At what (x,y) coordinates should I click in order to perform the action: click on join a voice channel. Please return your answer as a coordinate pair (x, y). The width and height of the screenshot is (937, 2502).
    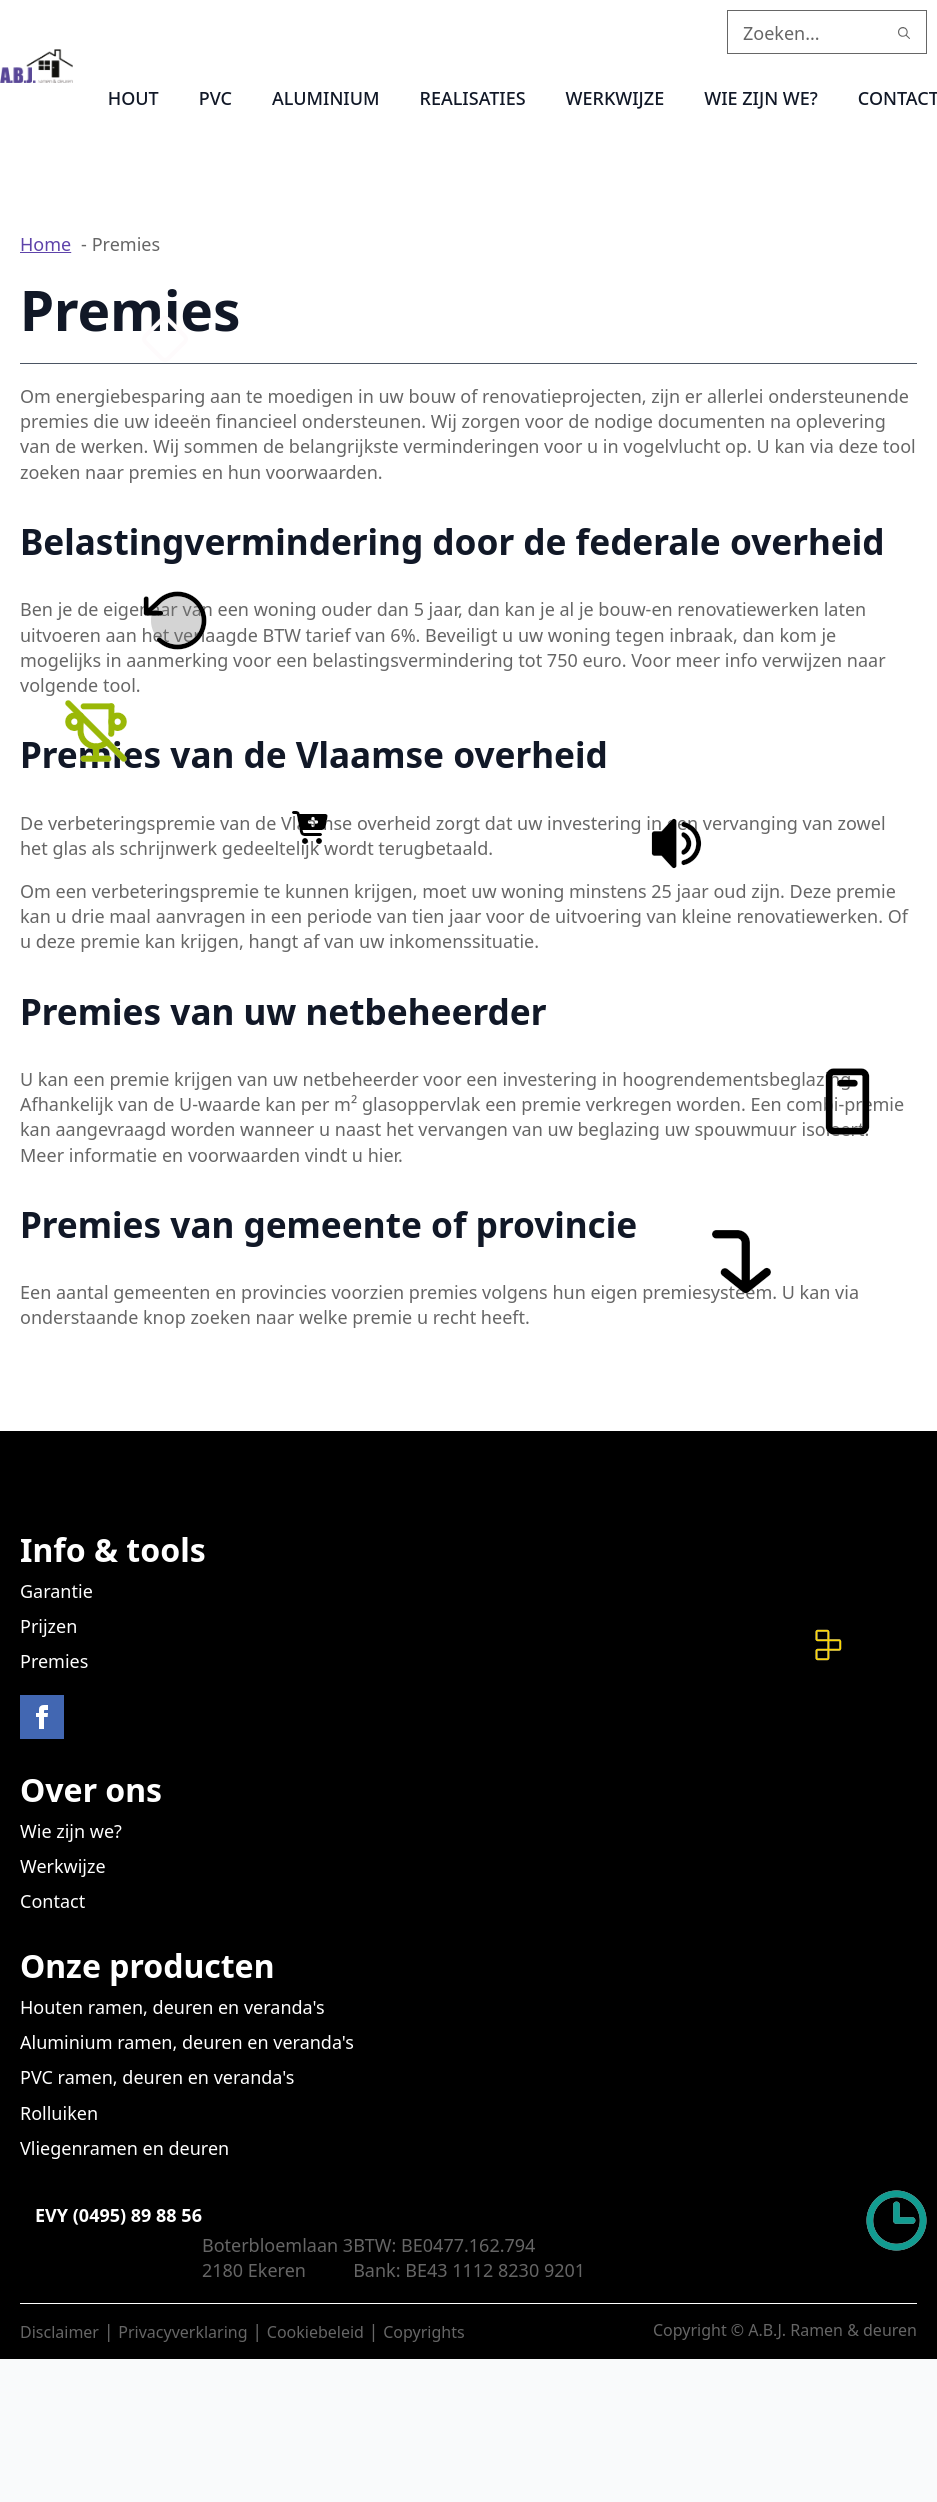
    Looking at the image, I should click on (676, 843).